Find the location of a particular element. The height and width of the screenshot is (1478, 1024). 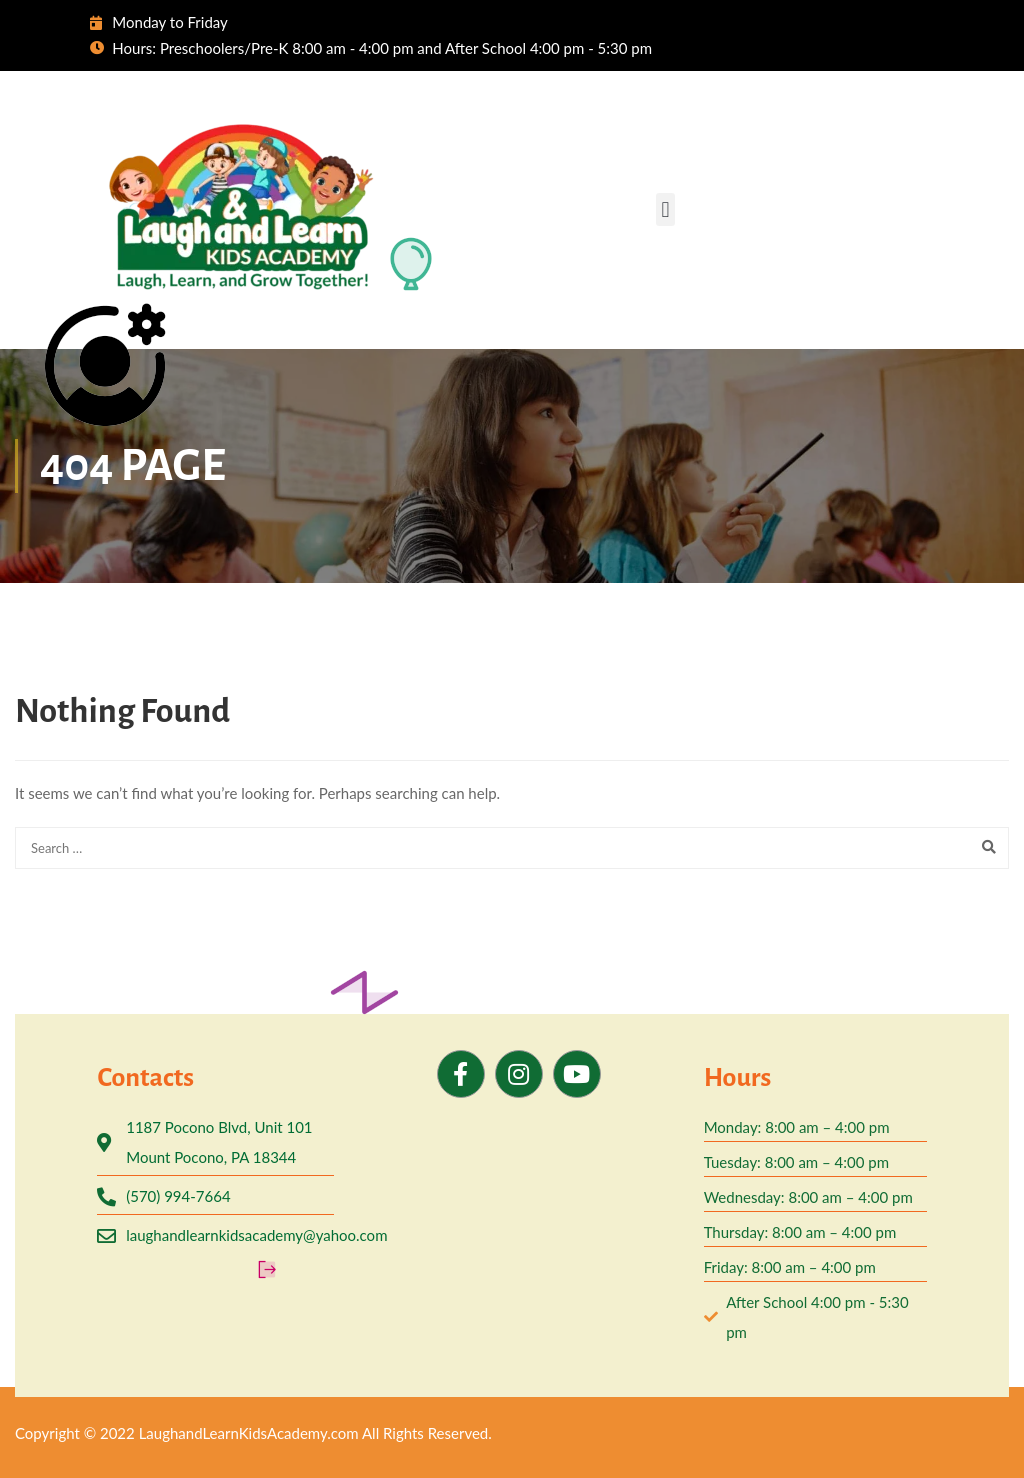

adjust sawtooth waveform settings is located at coordinates (364, 992).